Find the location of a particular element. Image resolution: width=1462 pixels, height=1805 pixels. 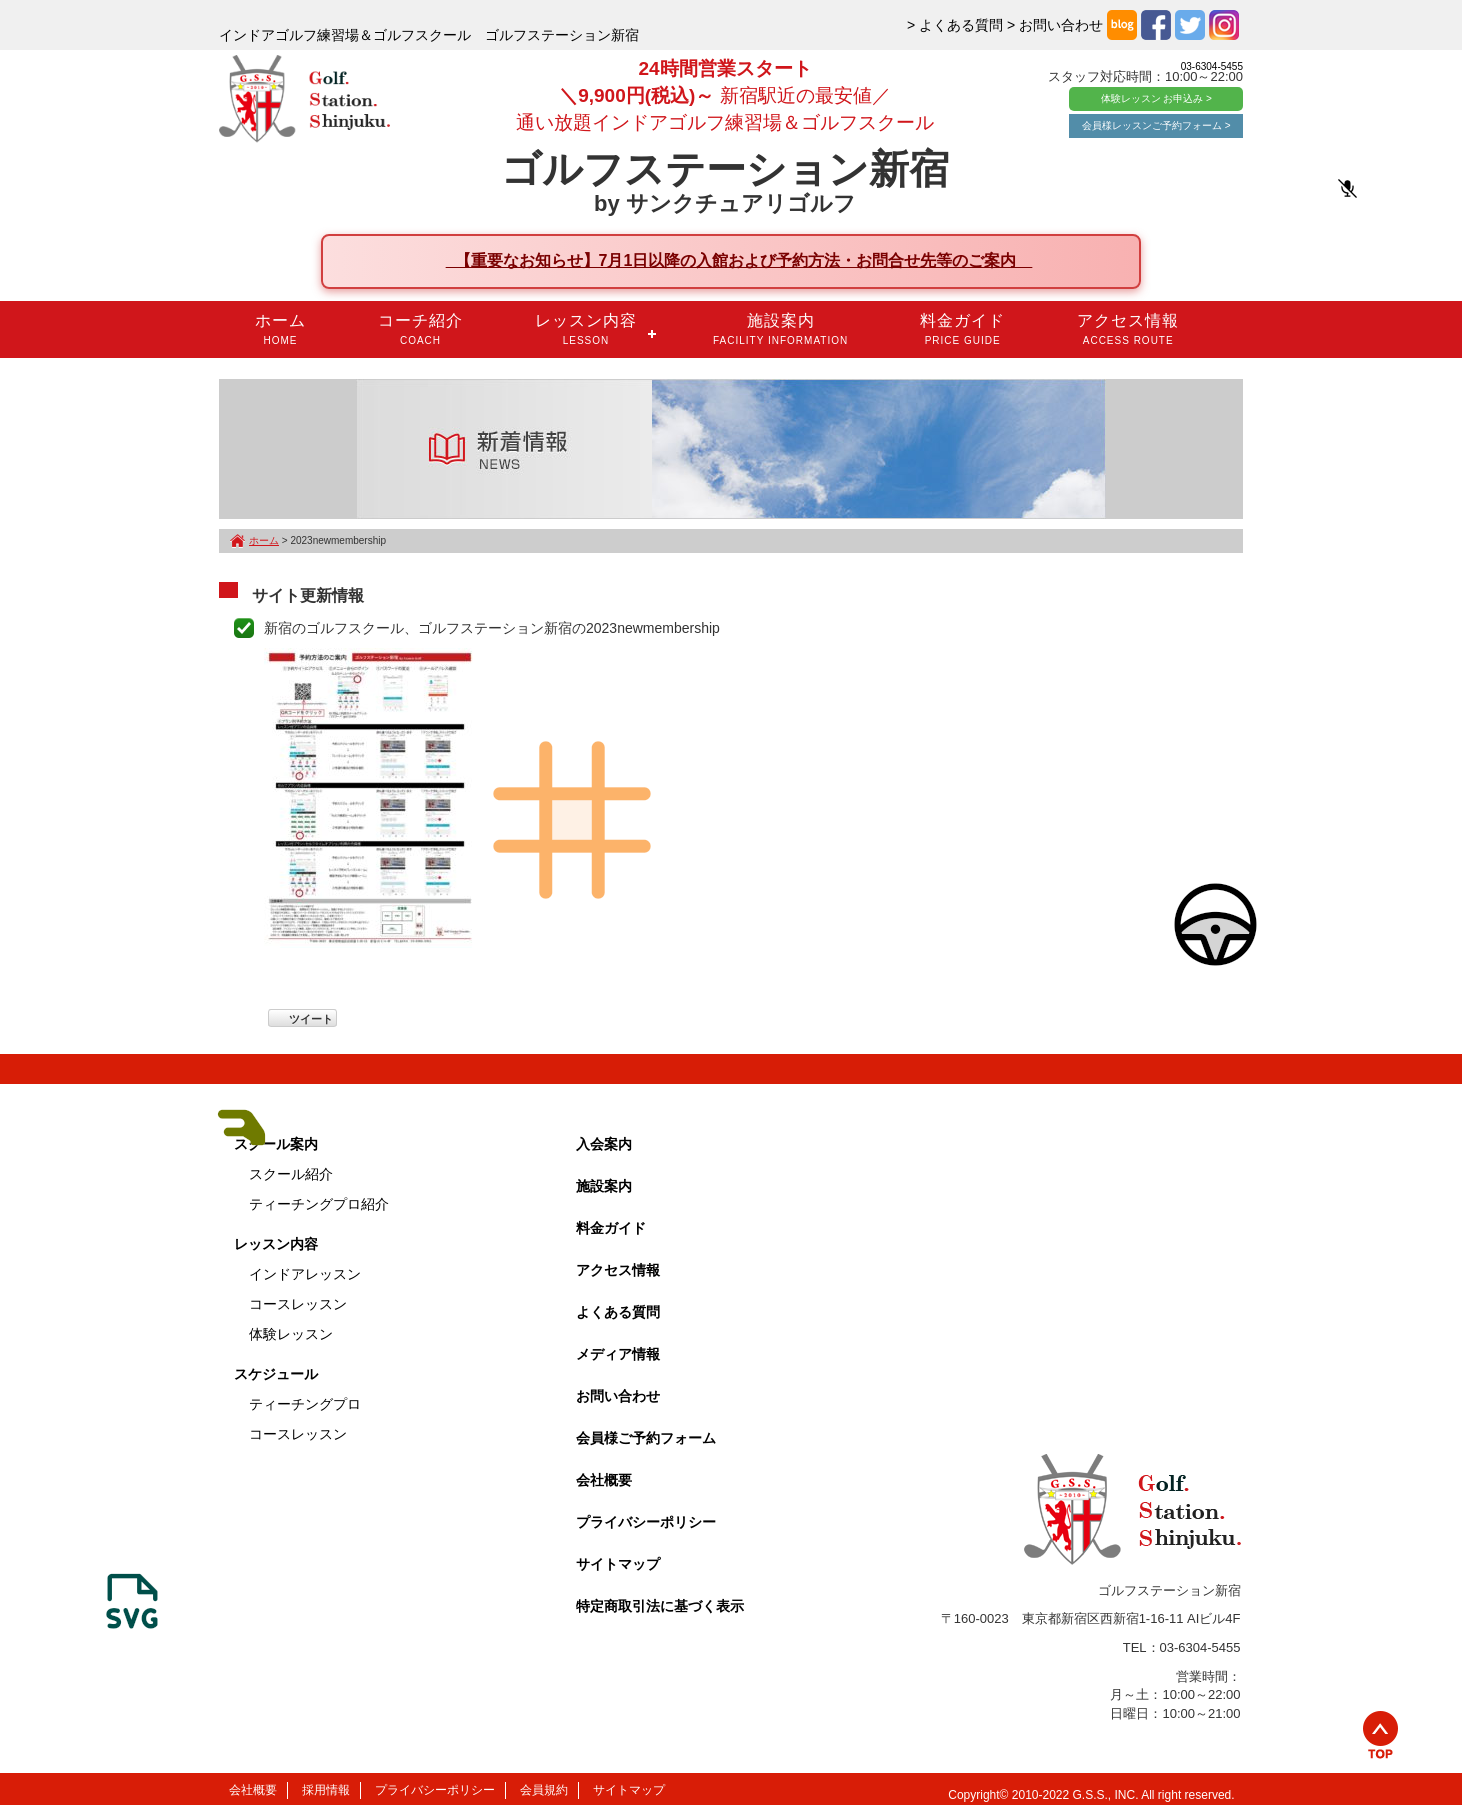

lizard gesture for rock-paper-scissors-lizard-spock game is located at coordinates (241, 1127).